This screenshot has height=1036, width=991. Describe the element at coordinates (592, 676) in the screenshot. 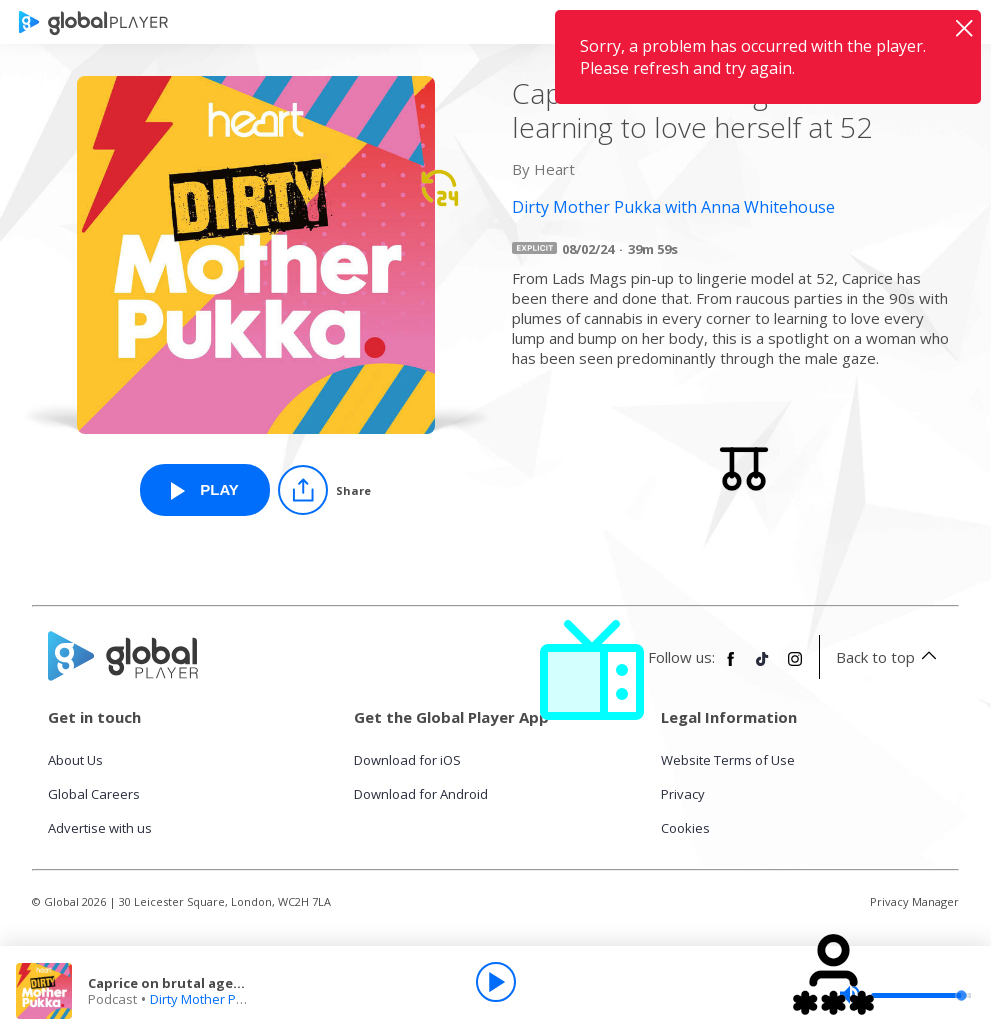

I see `access TV or video streaming content` at that location.